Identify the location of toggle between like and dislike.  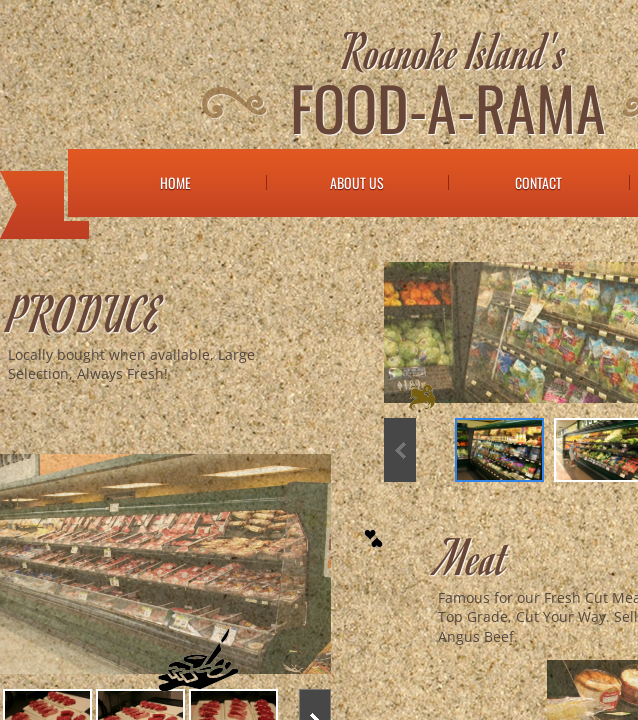
(373, 538).